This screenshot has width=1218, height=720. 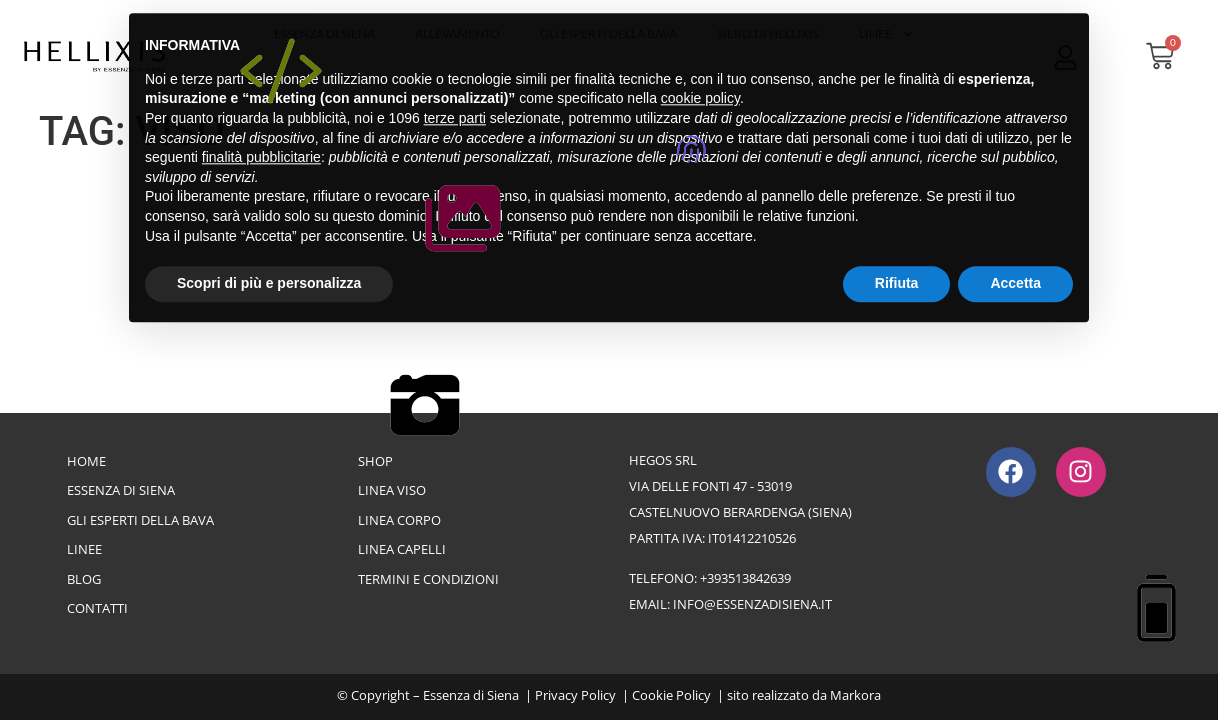 I want to click on take a photo, so click(x=425, y=405).